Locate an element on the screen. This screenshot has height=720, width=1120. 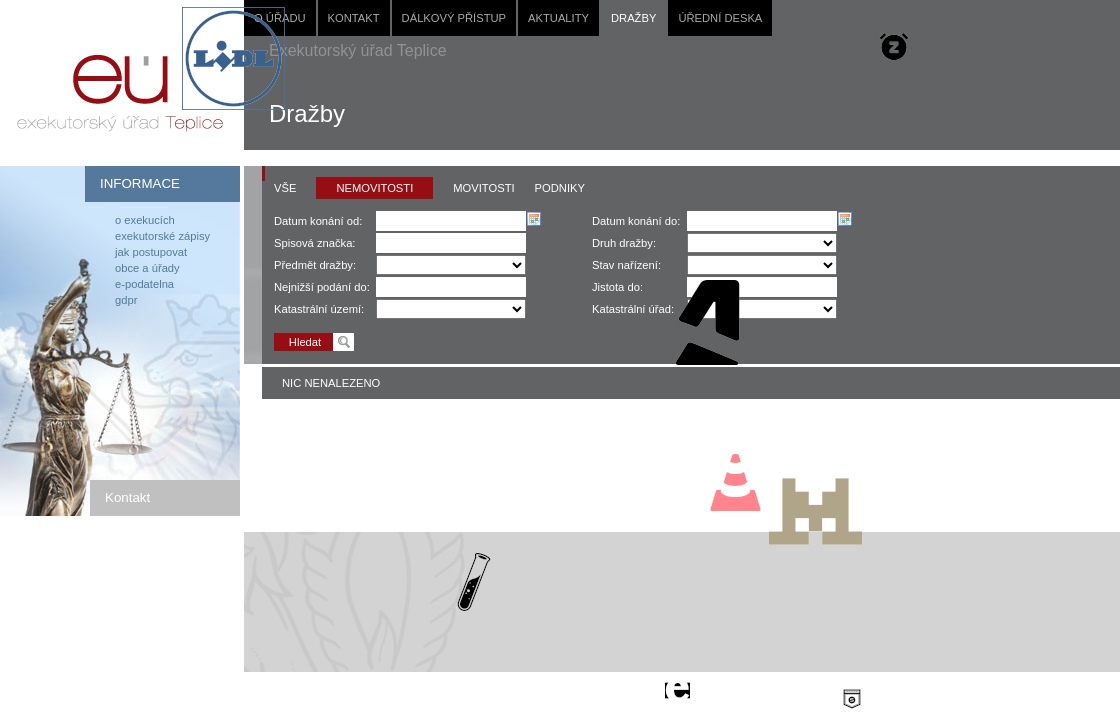
Mistral AI logo is located at coordinates (815, 511).